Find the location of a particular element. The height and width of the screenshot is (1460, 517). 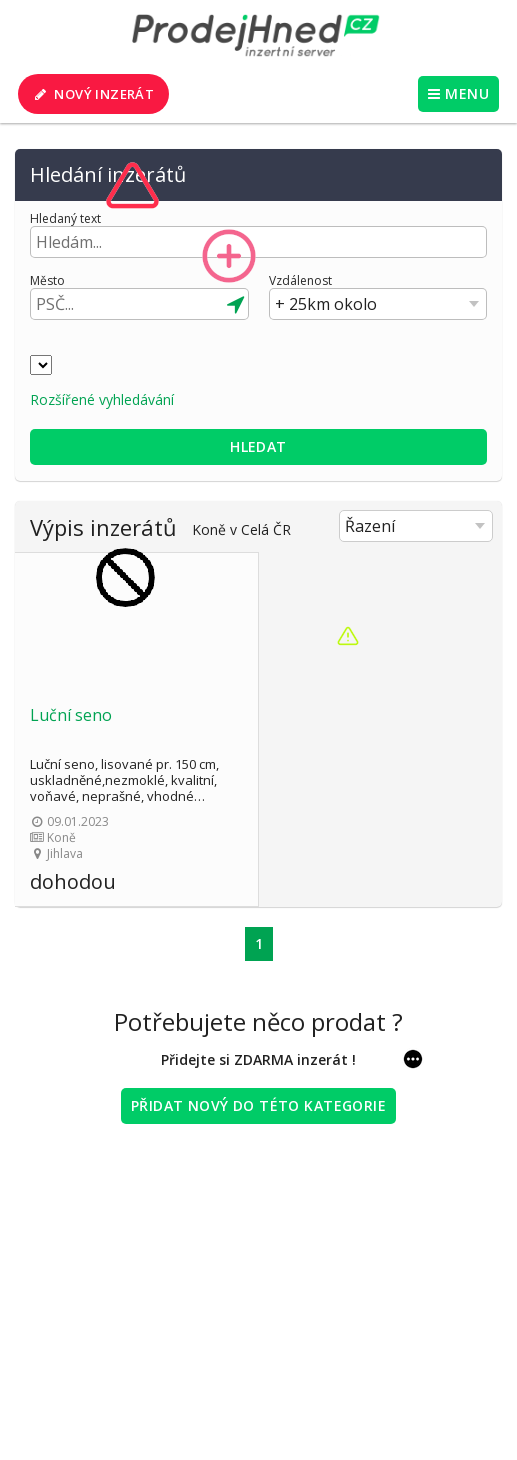

indicates a warning or caution state is located at coordinates (132, 185).